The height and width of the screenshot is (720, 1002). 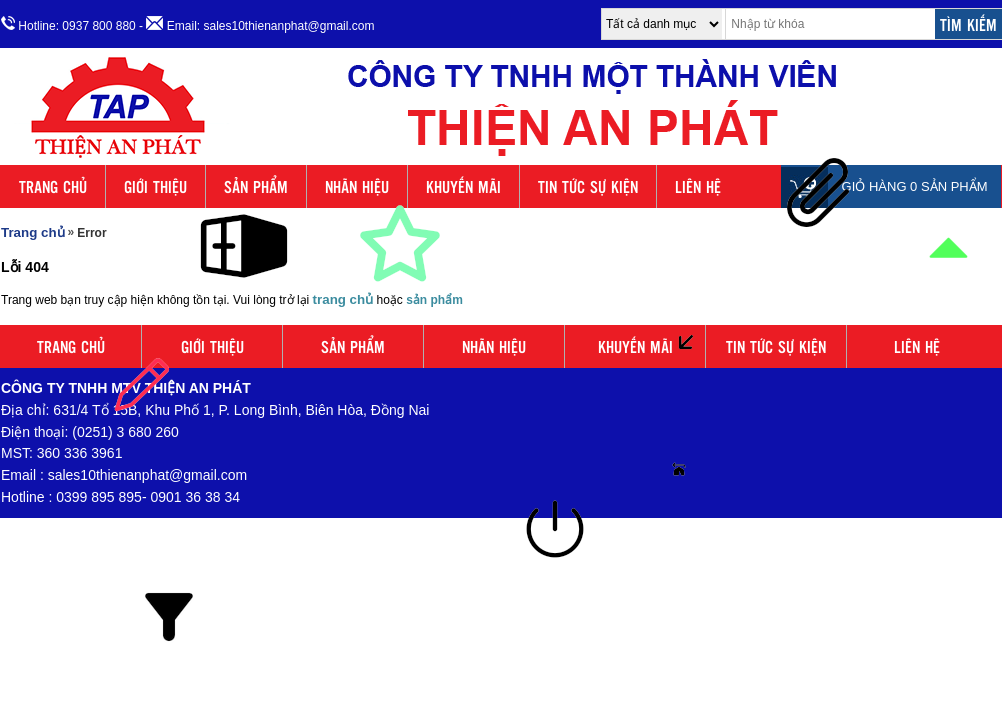 I want to click on attach a file to your message, so click(x=817, y=193).